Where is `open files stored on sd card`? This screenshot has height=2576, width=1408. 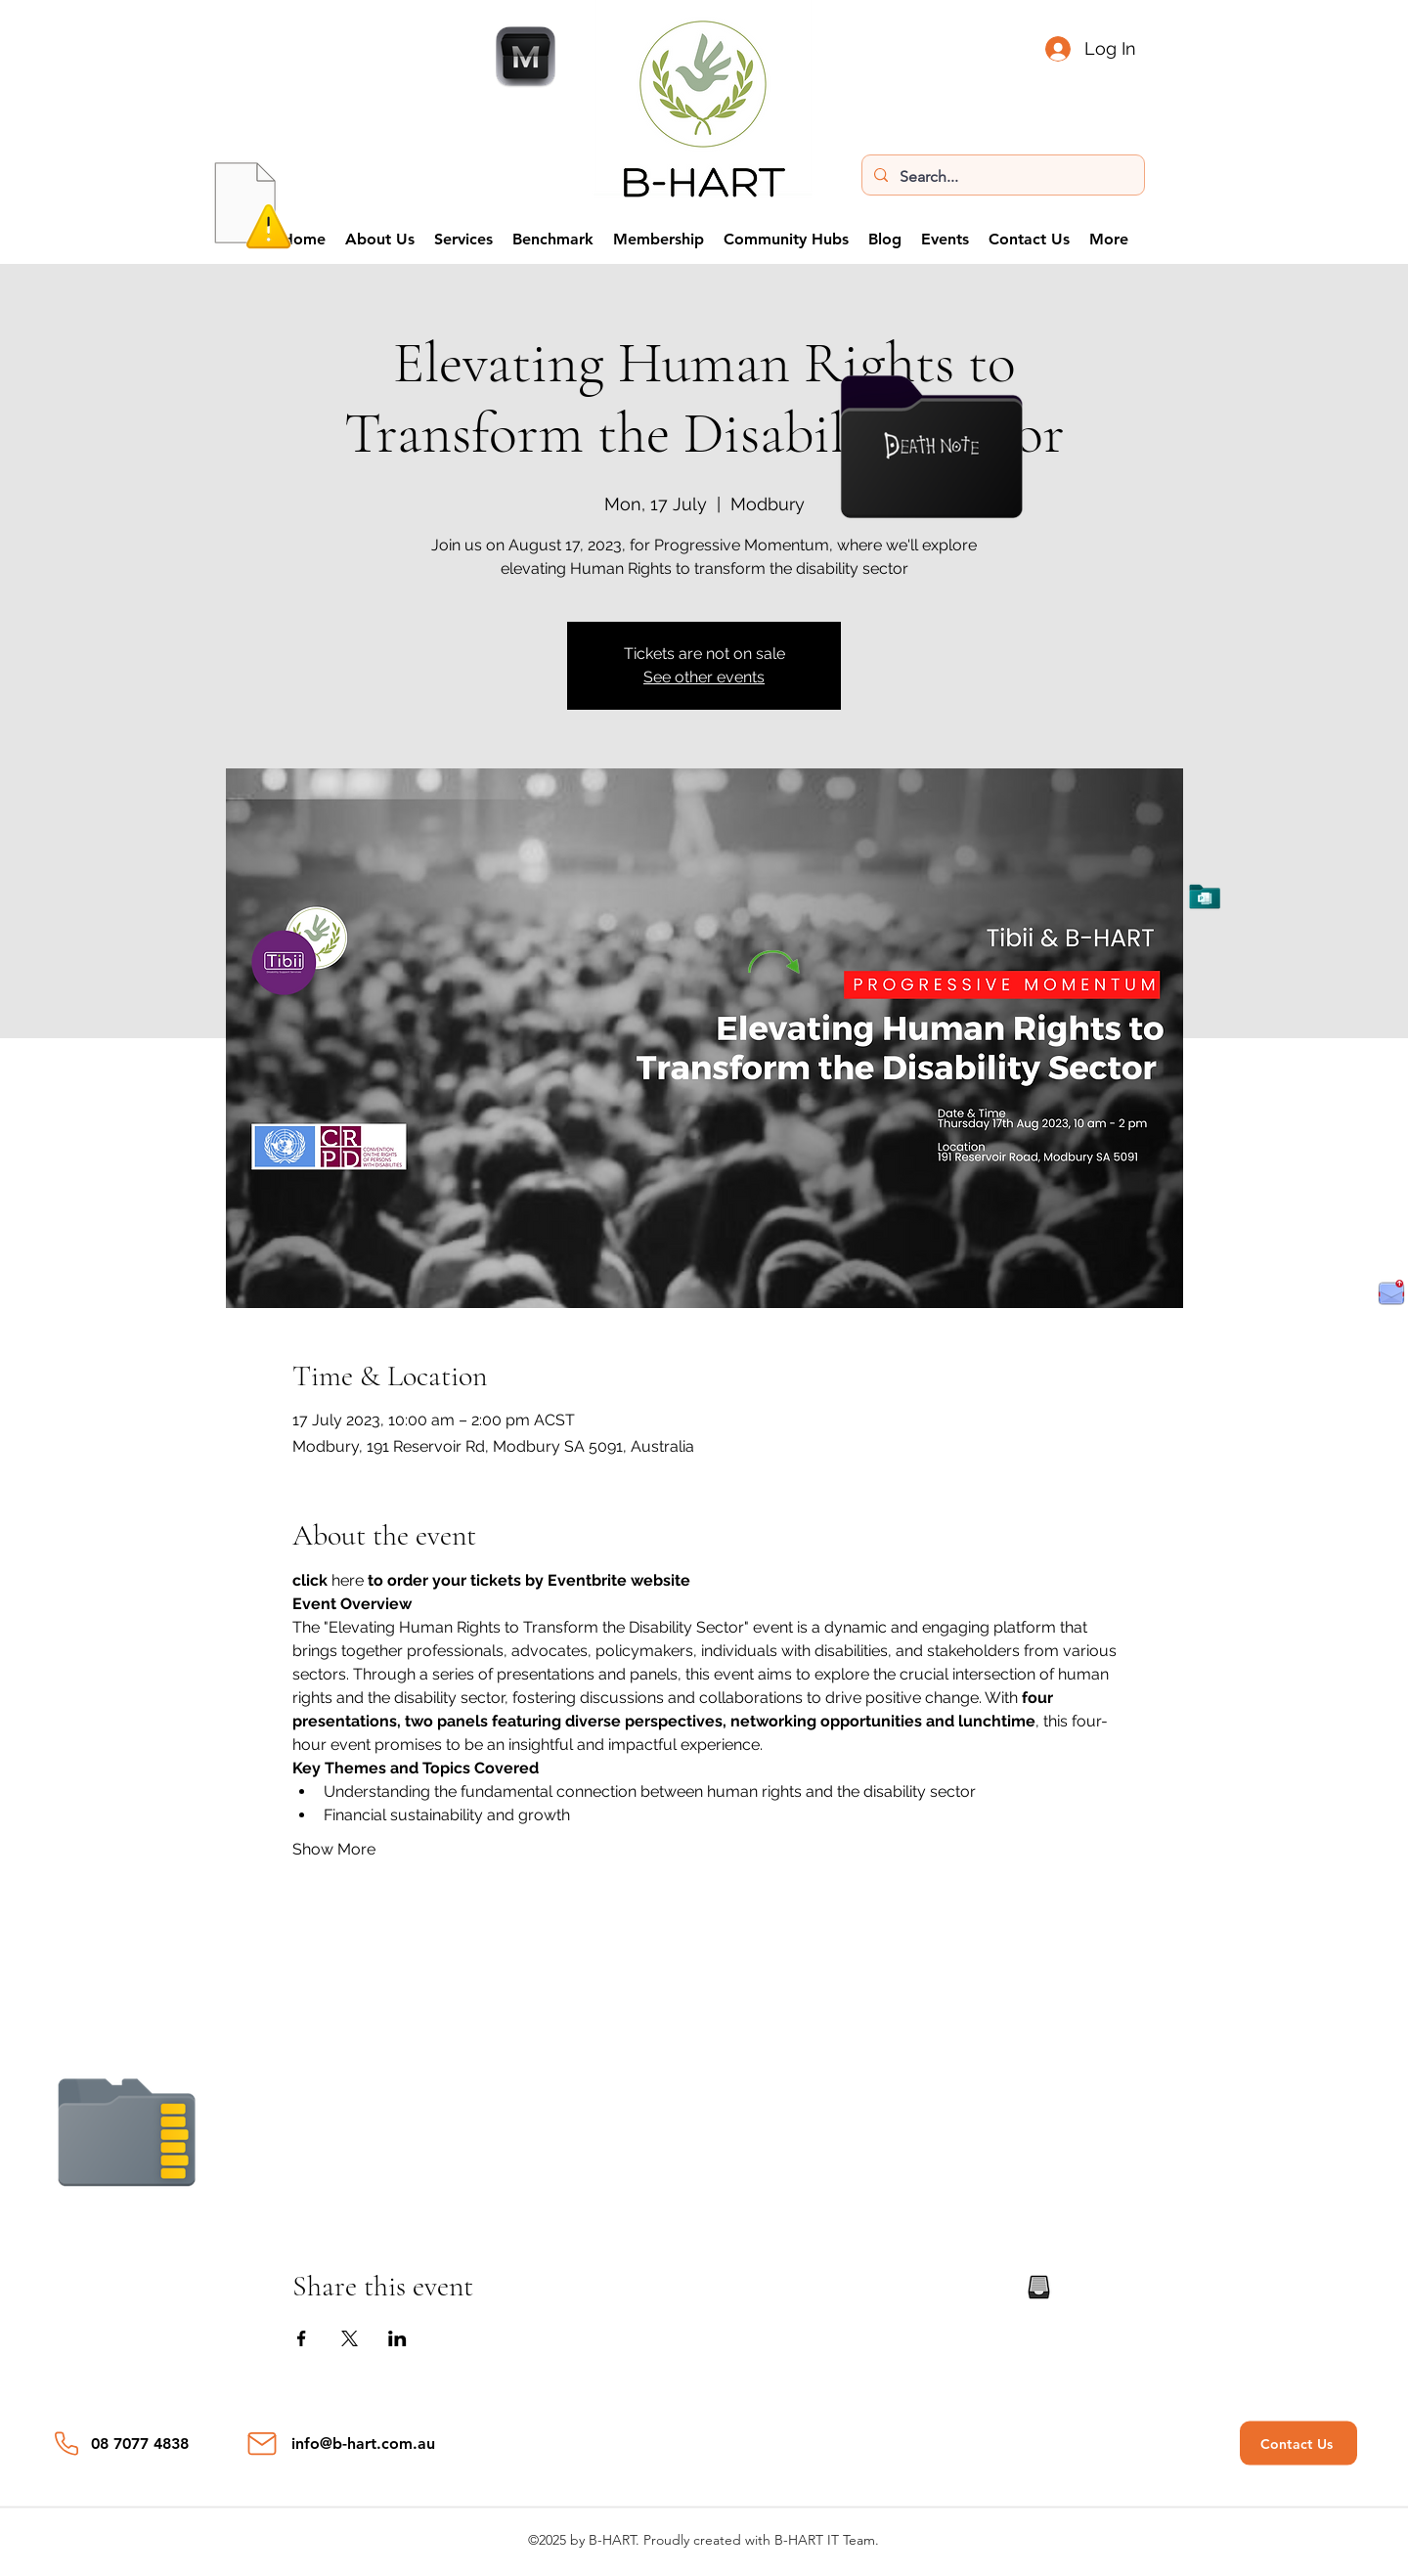 open files stored on sd card is located at coordinates (126, 2136).